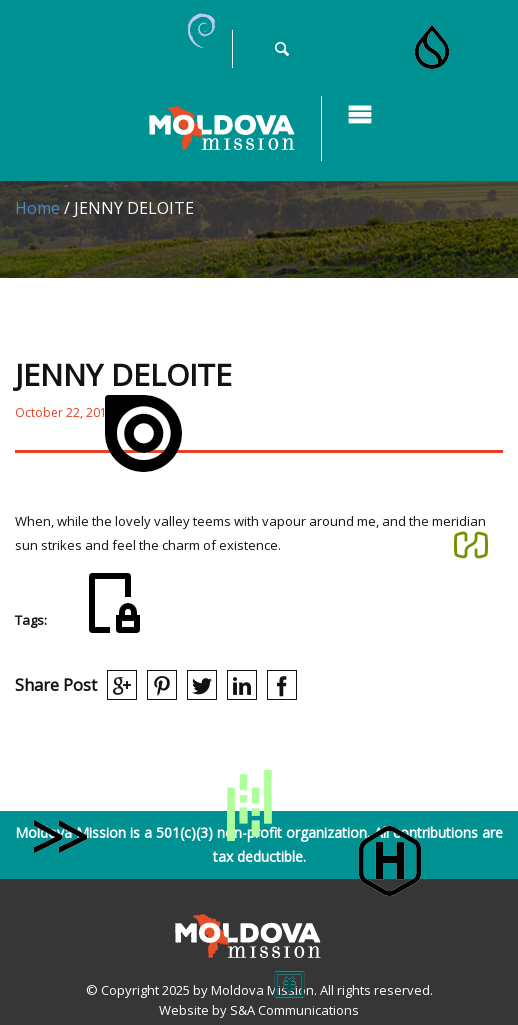 The image size is (518, 1025). I want to click on cobalt app or service logo, so click(60, 836).